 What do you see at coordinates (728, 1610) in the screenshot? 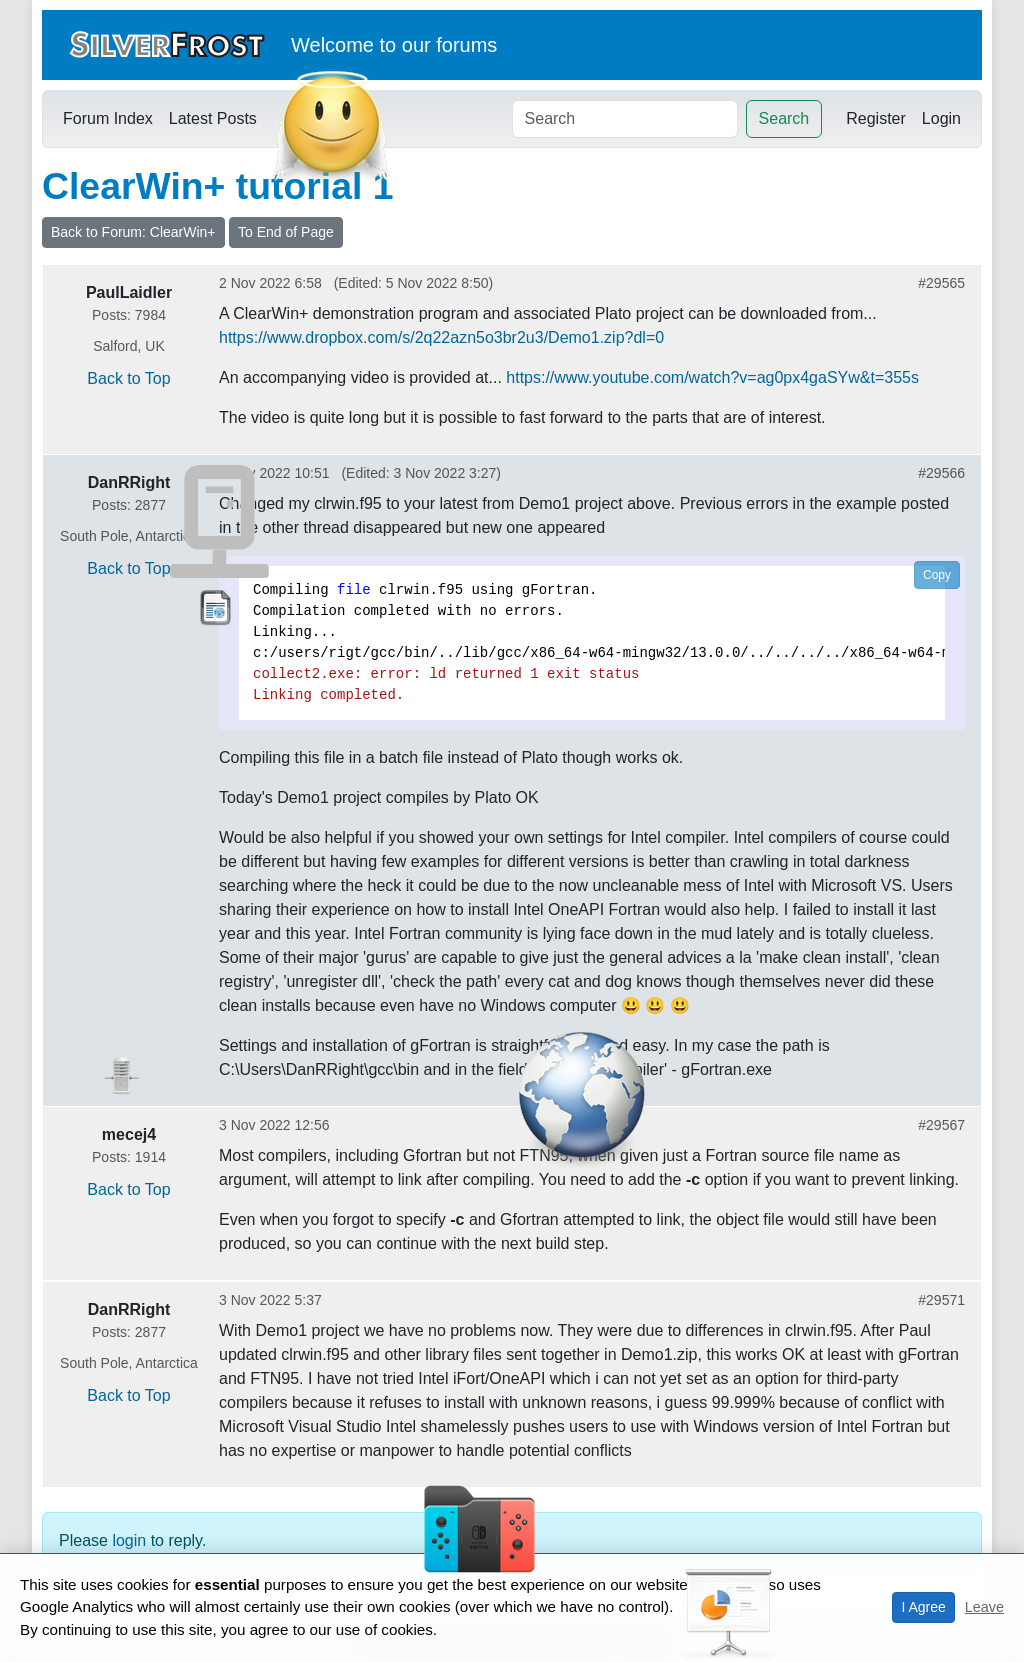
I see `open a presentation file` at bounding box center [728, 1610].